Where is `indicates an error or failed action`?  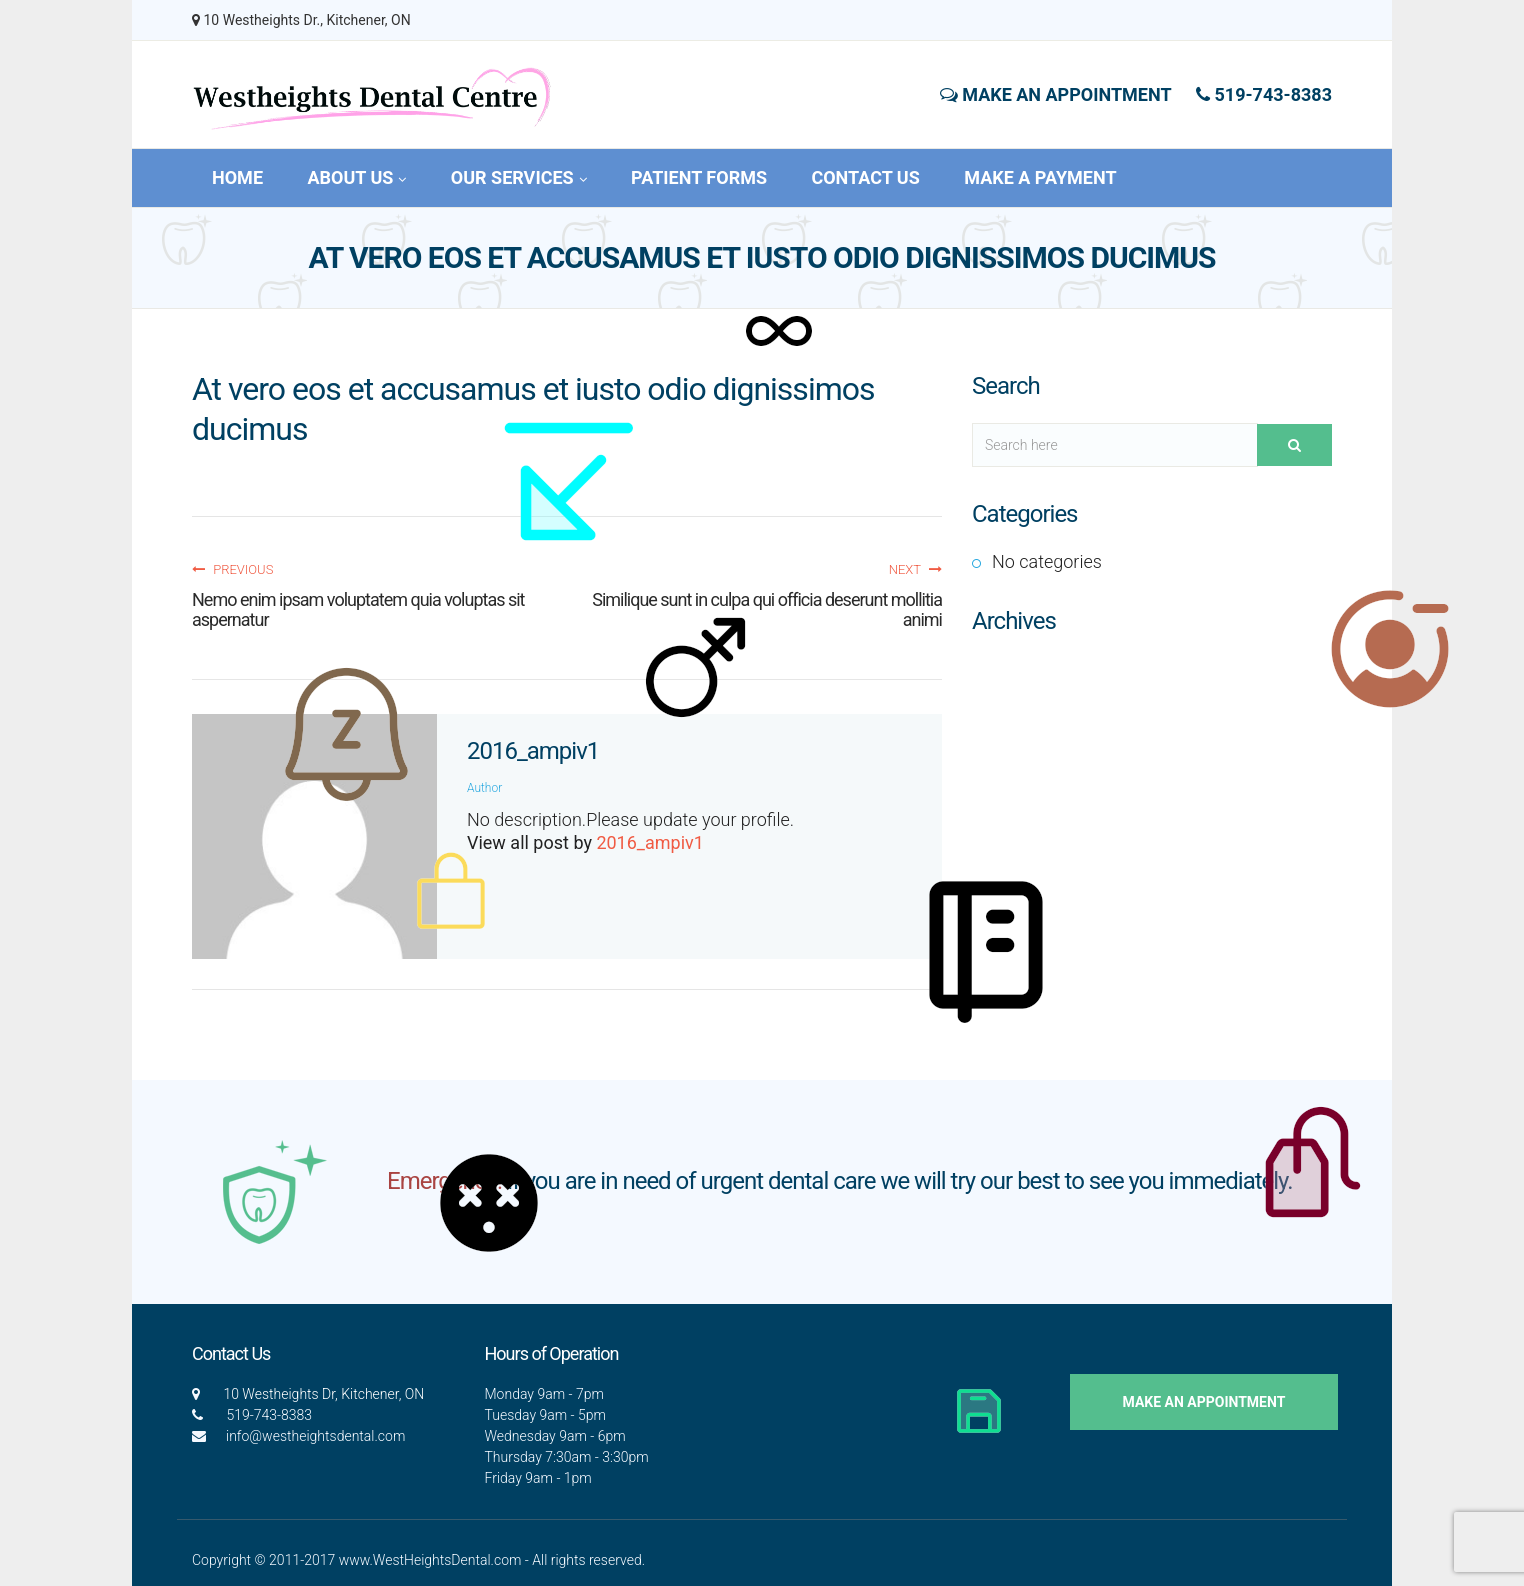 indicates an error or failed action is located at coordinates (489, 1203).